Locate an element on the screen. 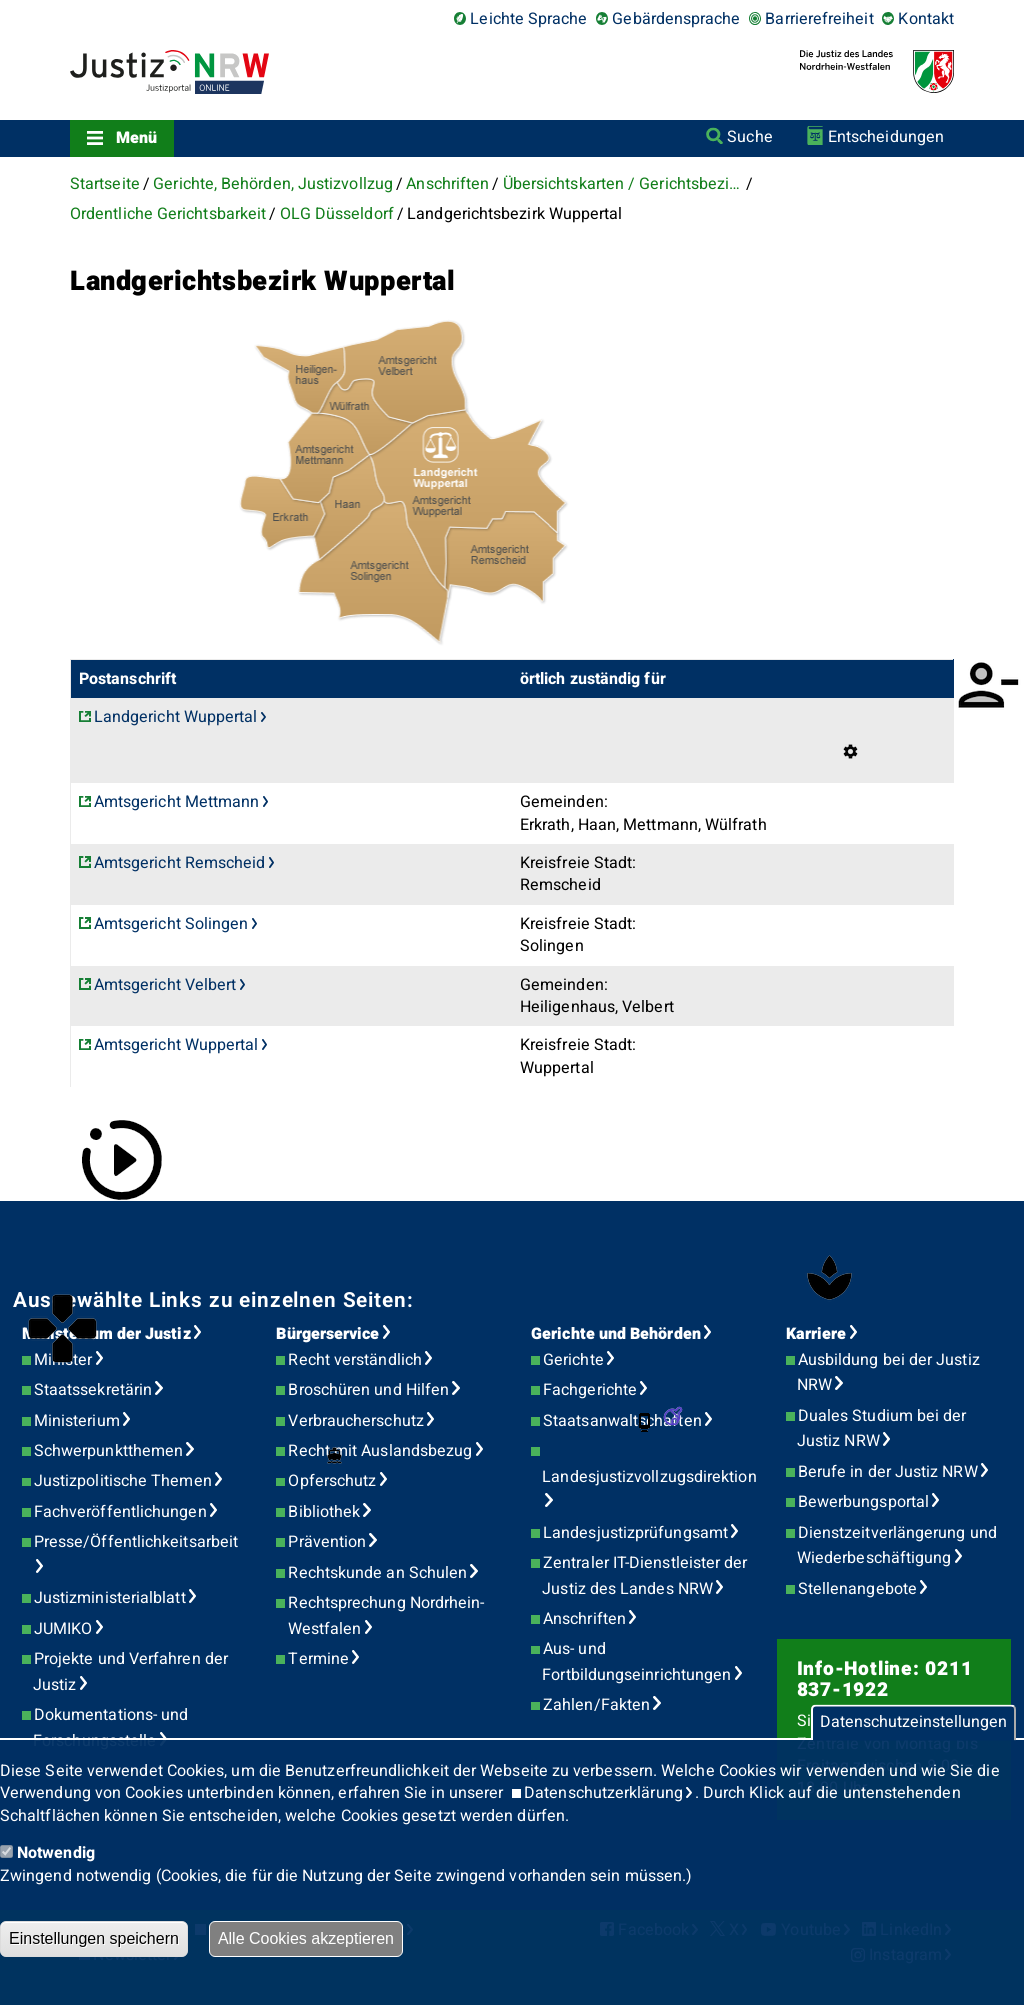 This screenshot has width=1024, height=2005. dock your device to a charging station is located at coordinates (644, 1422).